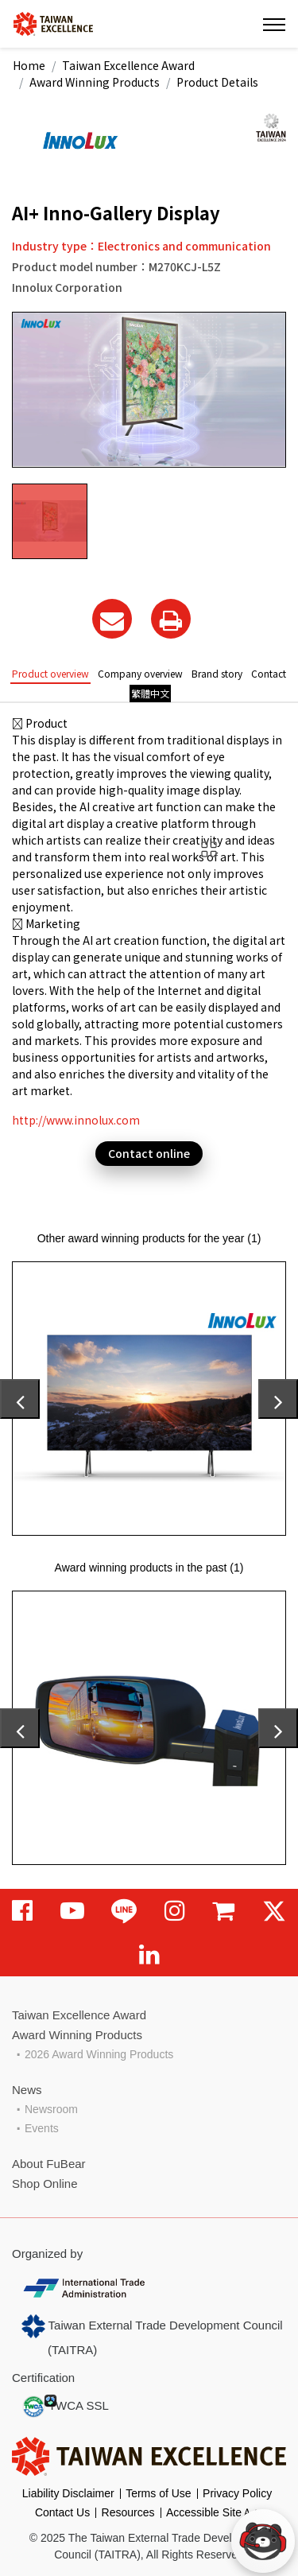 Image resolution: width=298 pixels, height=2576 pixels. What do you see at coordinates (50, 2400) in the screenshot?
I see `open SF Symbols app to browse Apple's icon library` at bounding box center [50, 2400].